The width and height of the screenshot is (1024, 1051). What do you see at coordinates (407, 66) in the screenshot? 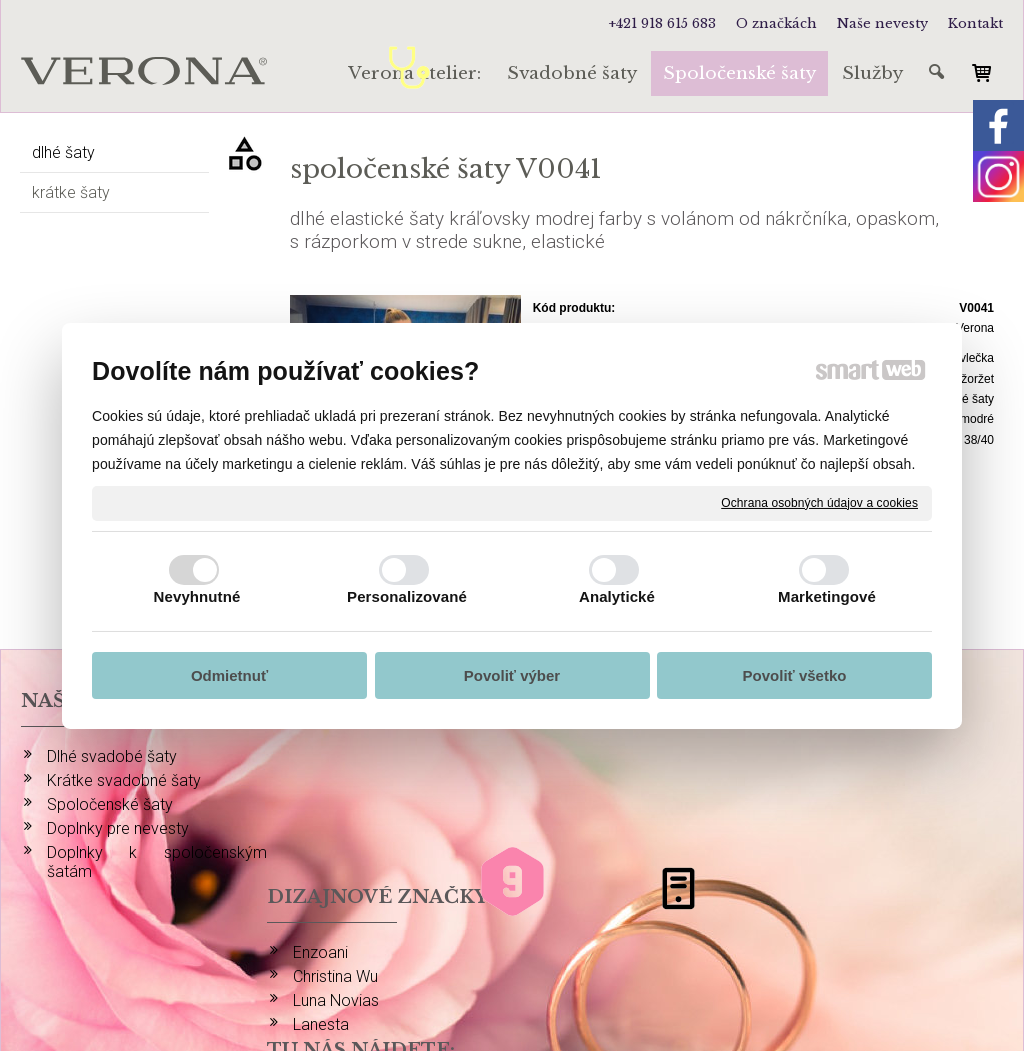
I see `access health or medical features` at bounding box center [407, 66].